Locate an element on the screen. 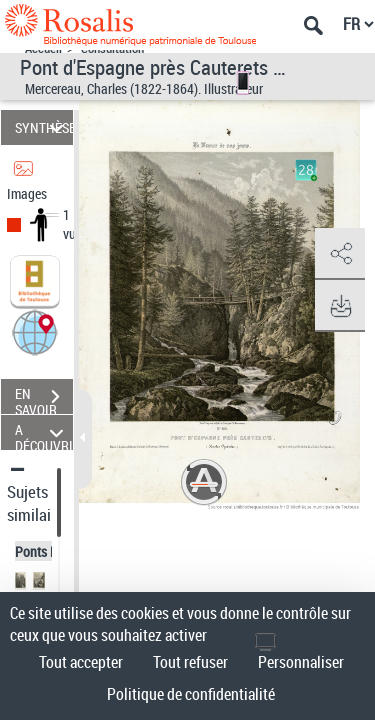 This screenshot has width=375, height=720. iPod nano device connected is located at coordinates (243, 83).